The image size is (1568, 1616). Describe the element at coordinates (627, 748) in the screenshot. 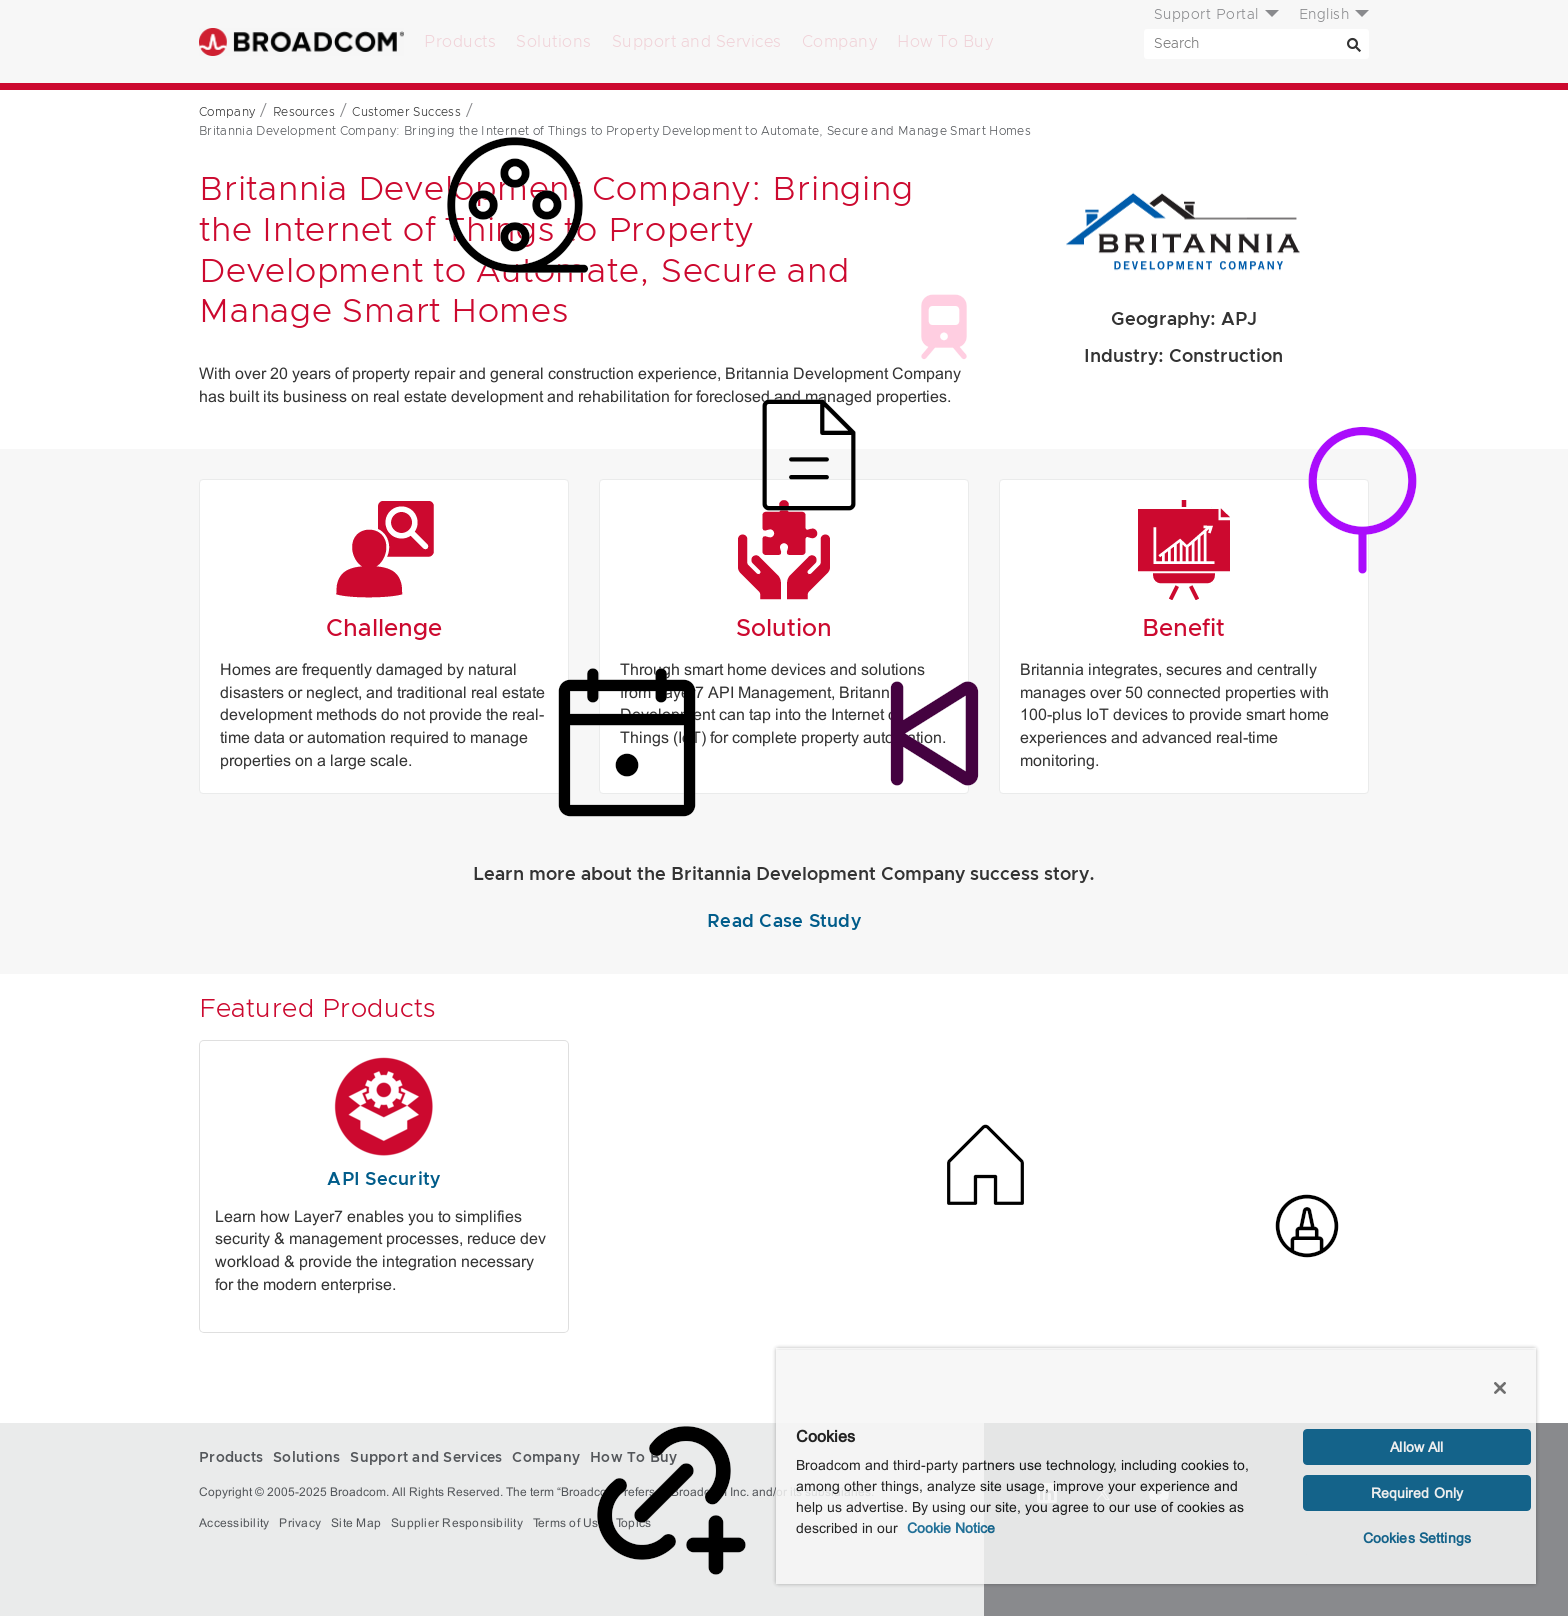

I see `indicates a calendar event or reminder` at that location.